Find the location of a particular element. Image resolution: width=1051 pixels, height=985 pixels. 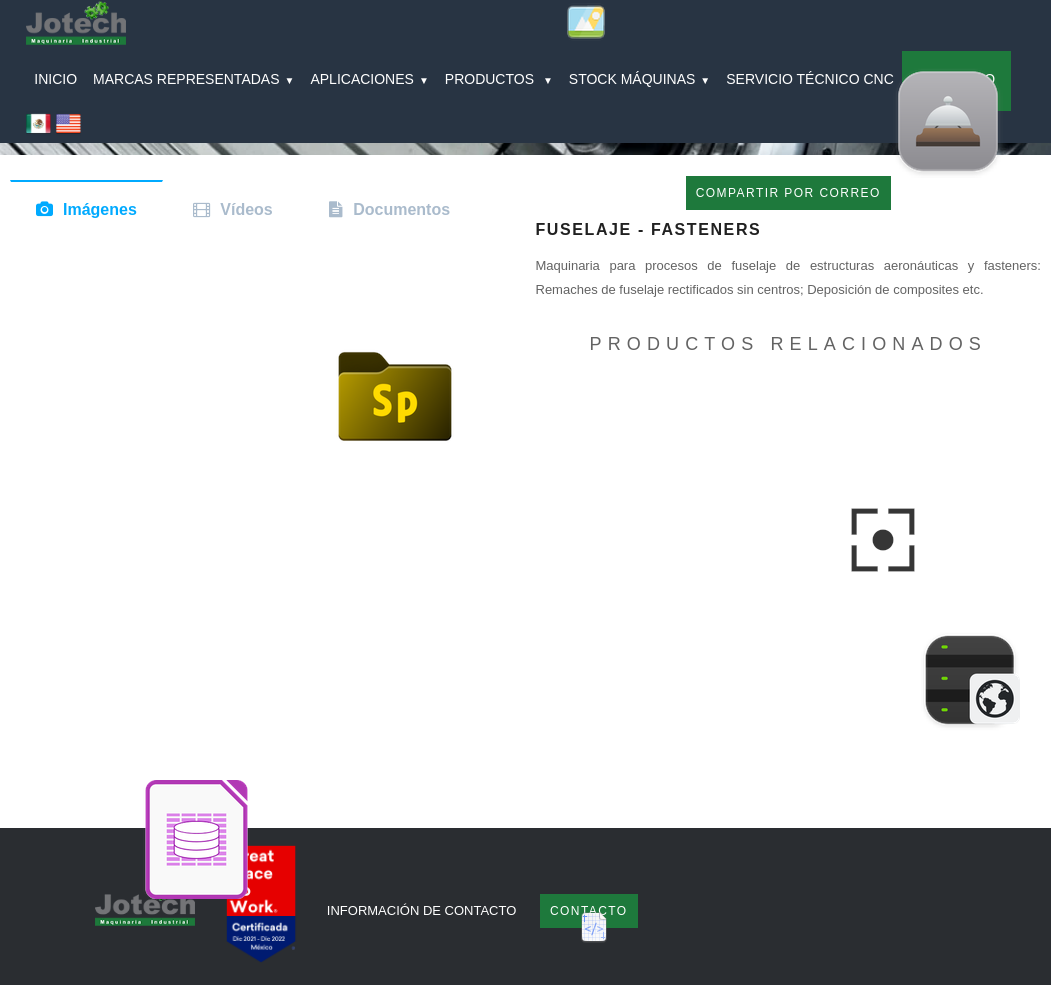

access system services preferences is located at coordinates (948, 123).